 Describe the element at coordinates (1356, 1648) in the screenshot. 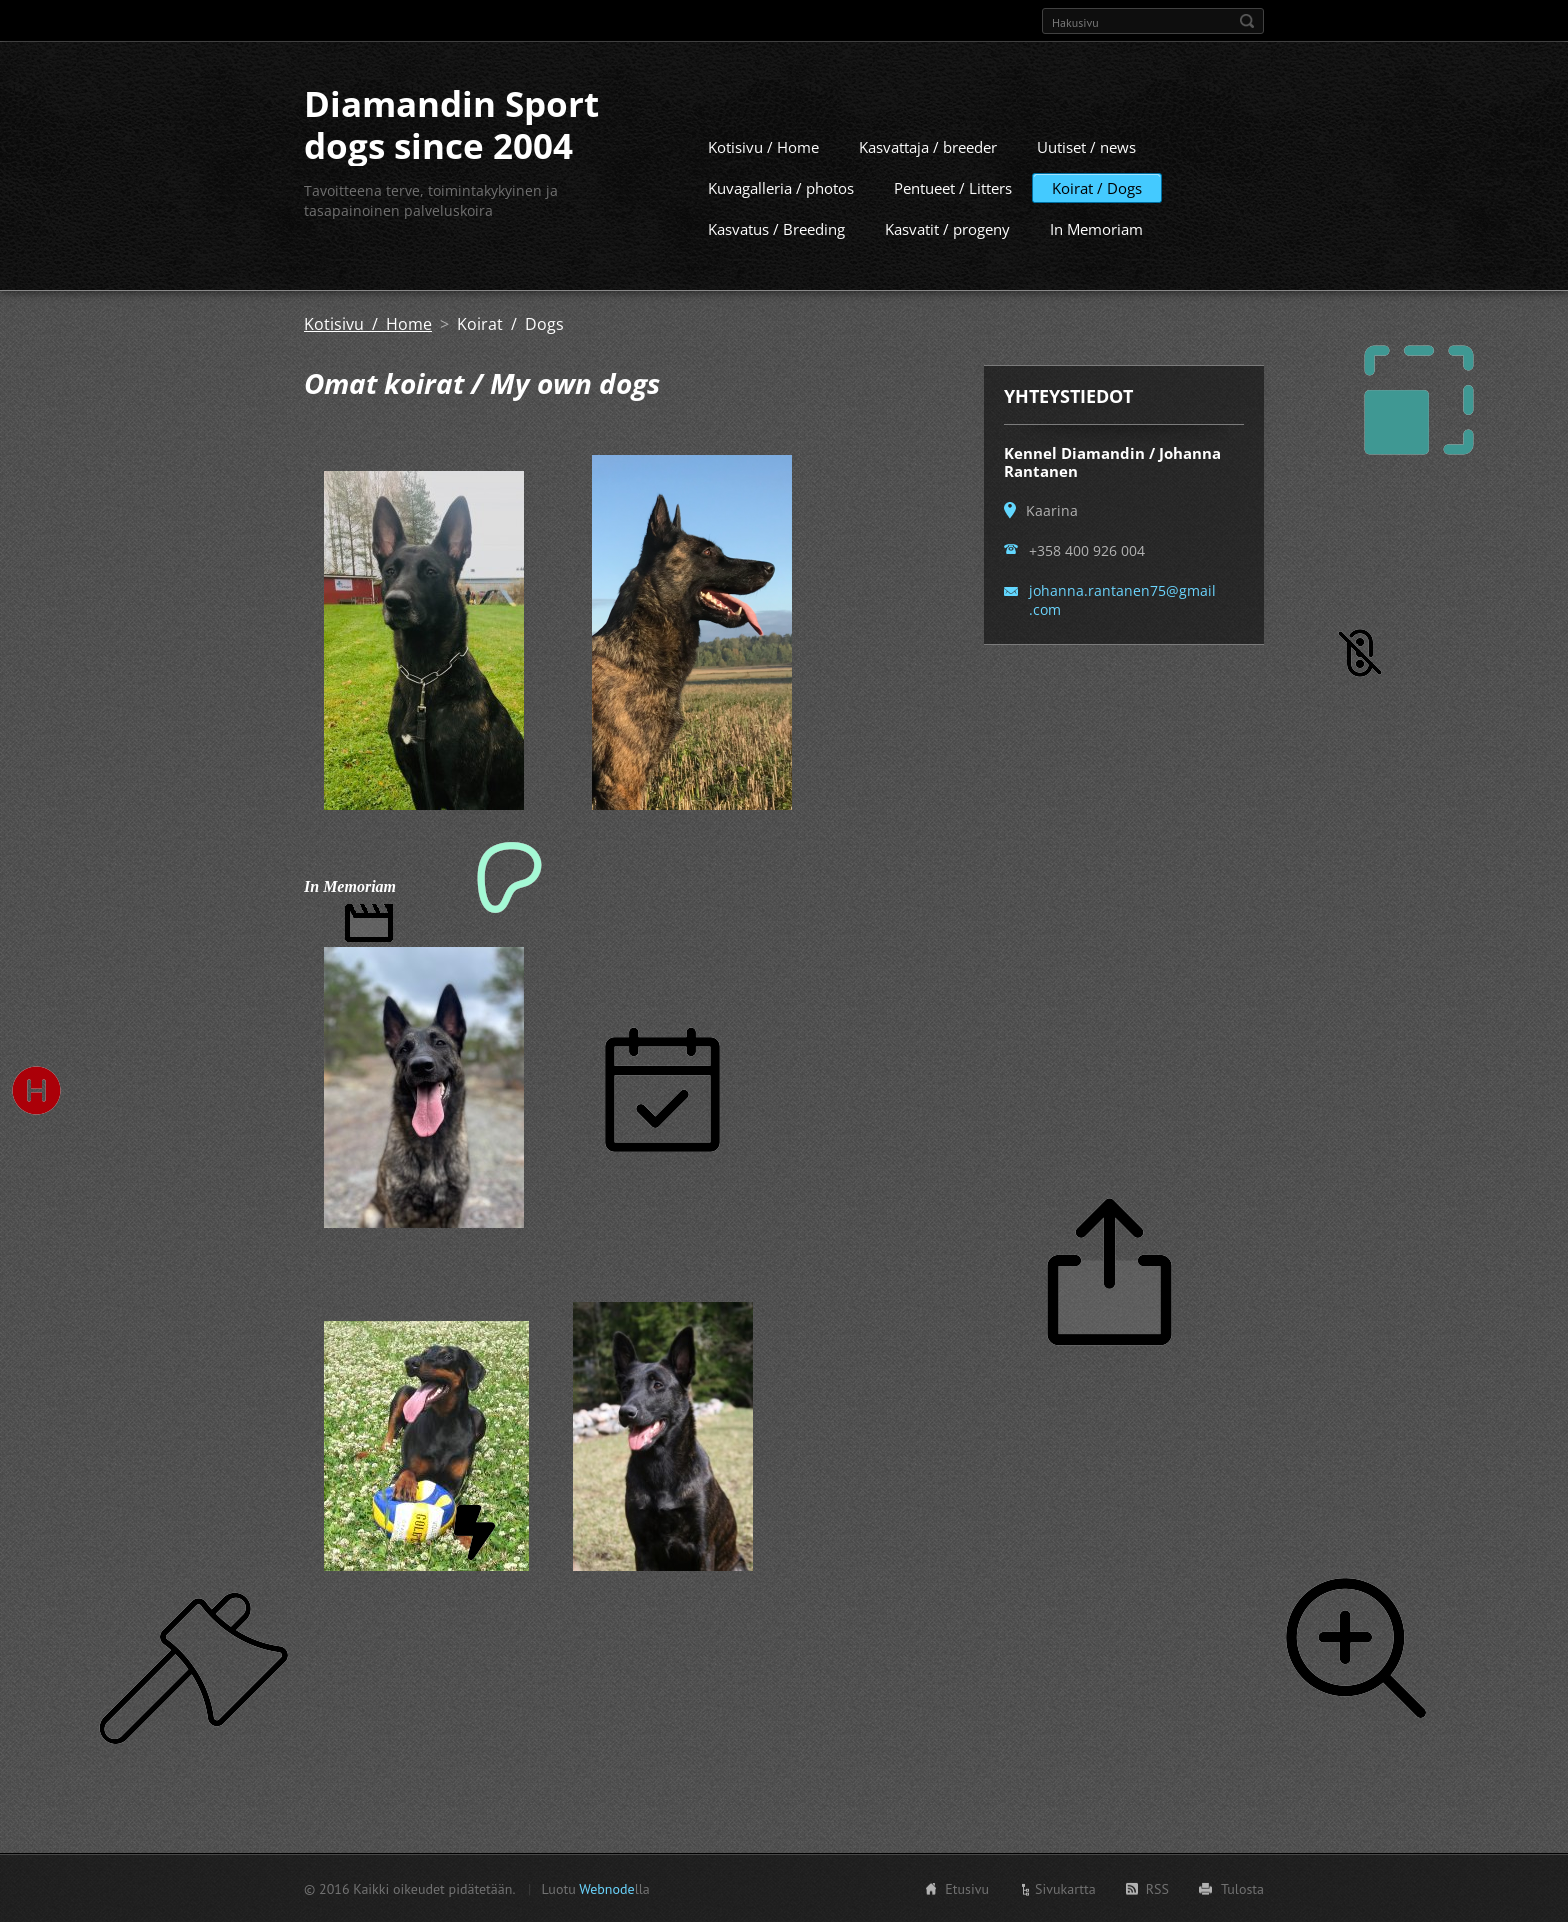

I see `zoom in on content` at that location.